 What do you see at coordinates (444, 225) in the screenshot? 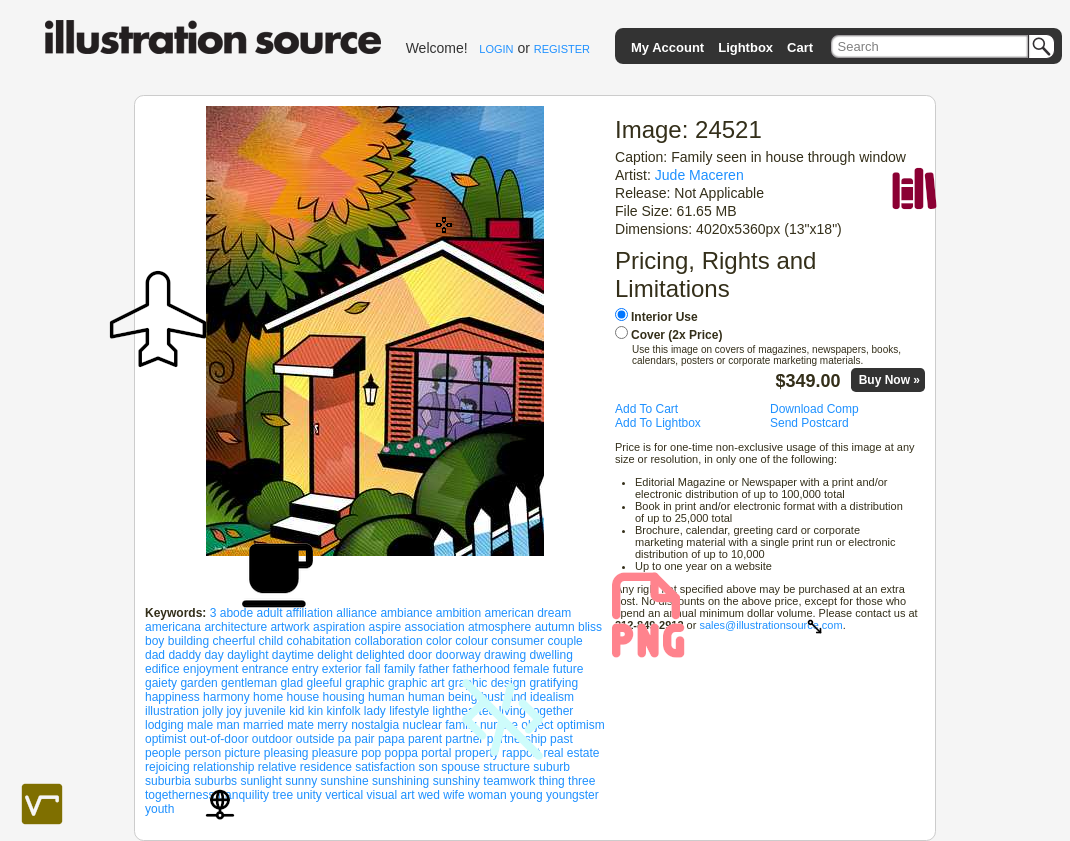
I see `access gaming features or controls` at bounding box center [444, 225].